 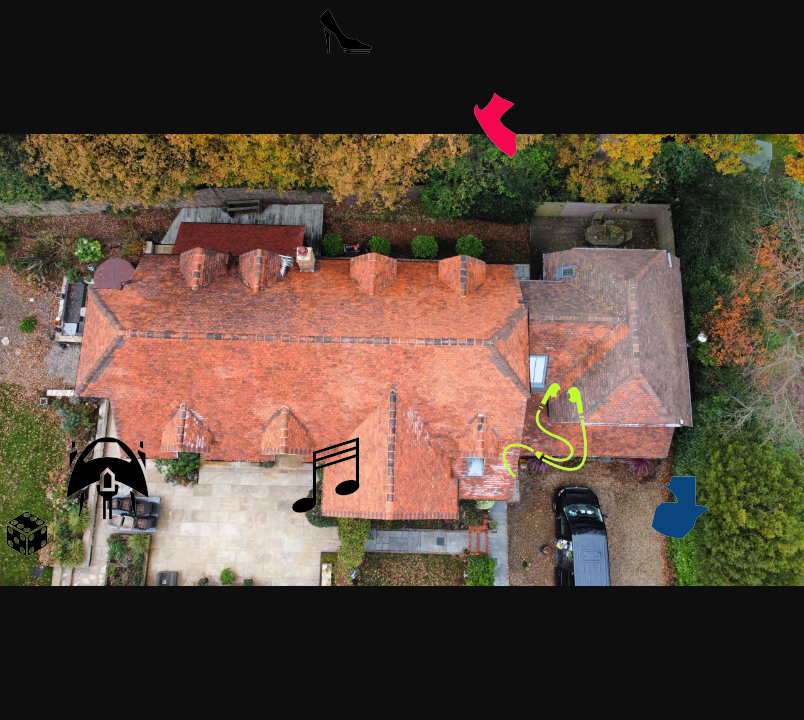 What do you see at coordinates (680, 507) in the screenshot?
I see `select Guatemala as your country or region` at bounding box center [680, 507].